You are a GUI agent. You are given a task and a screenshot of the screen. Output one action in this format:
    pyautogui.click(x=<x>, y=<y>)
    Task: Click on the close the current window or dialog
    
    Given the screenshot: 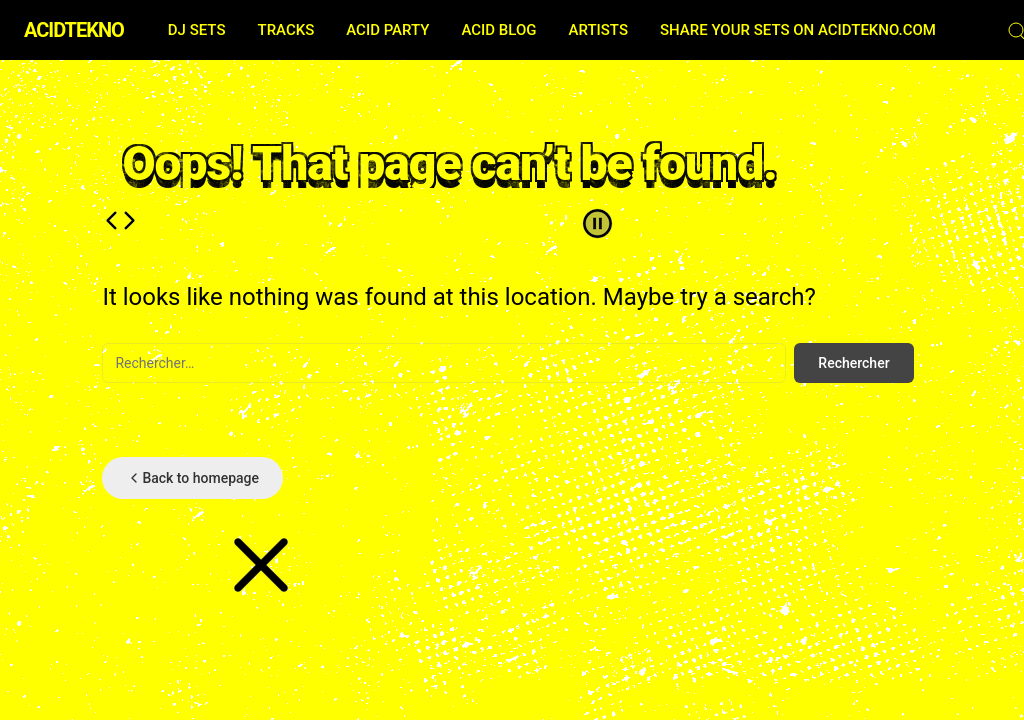 What is the action you would take?
    pyautogui.click(x=261, y=565)
    